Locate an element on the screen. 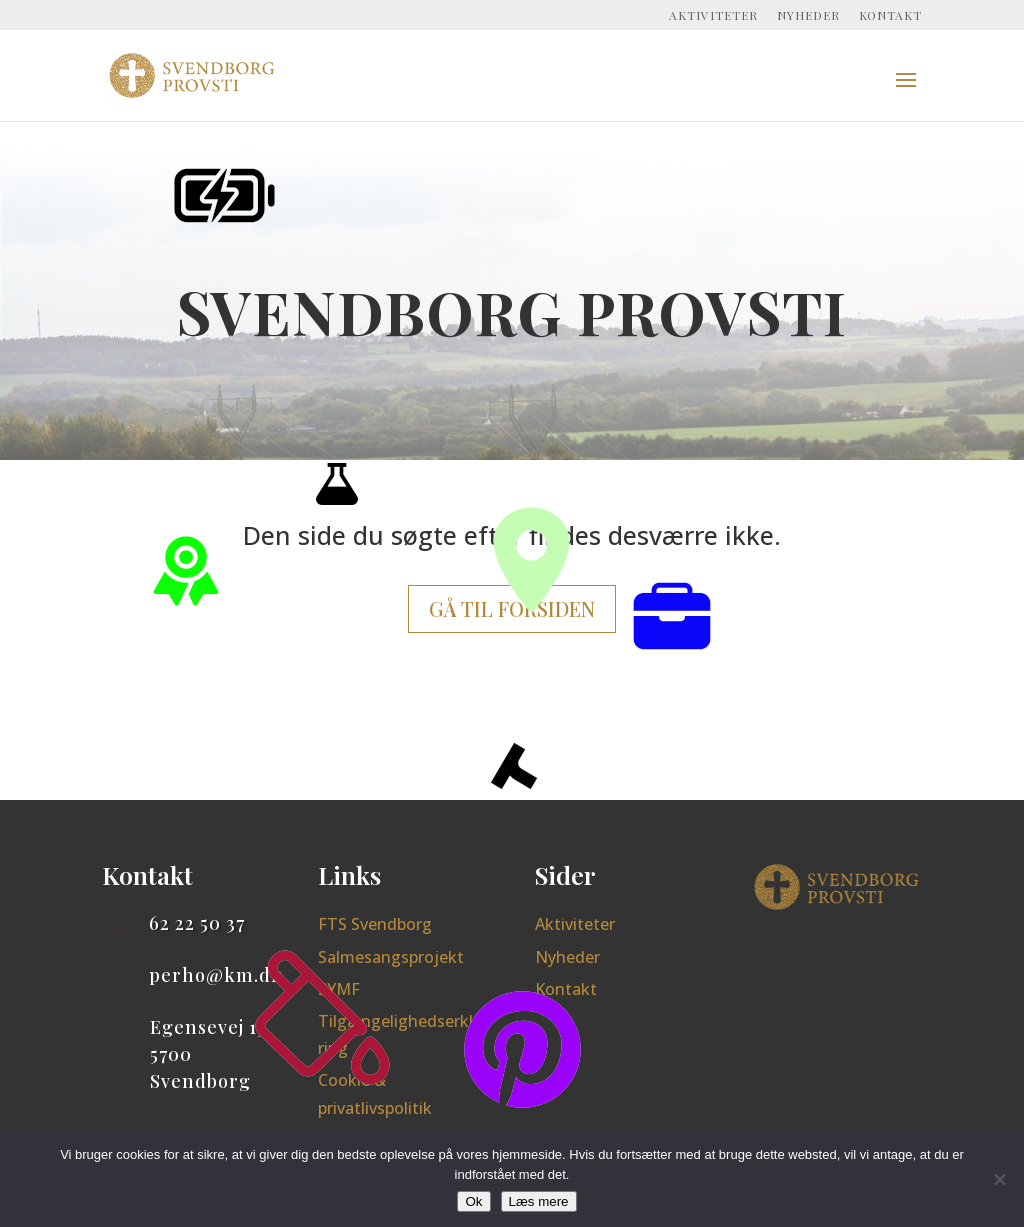 This screenshot has width=1024, height=1227. open Pinterest app is located at coordinates (522, 1049).